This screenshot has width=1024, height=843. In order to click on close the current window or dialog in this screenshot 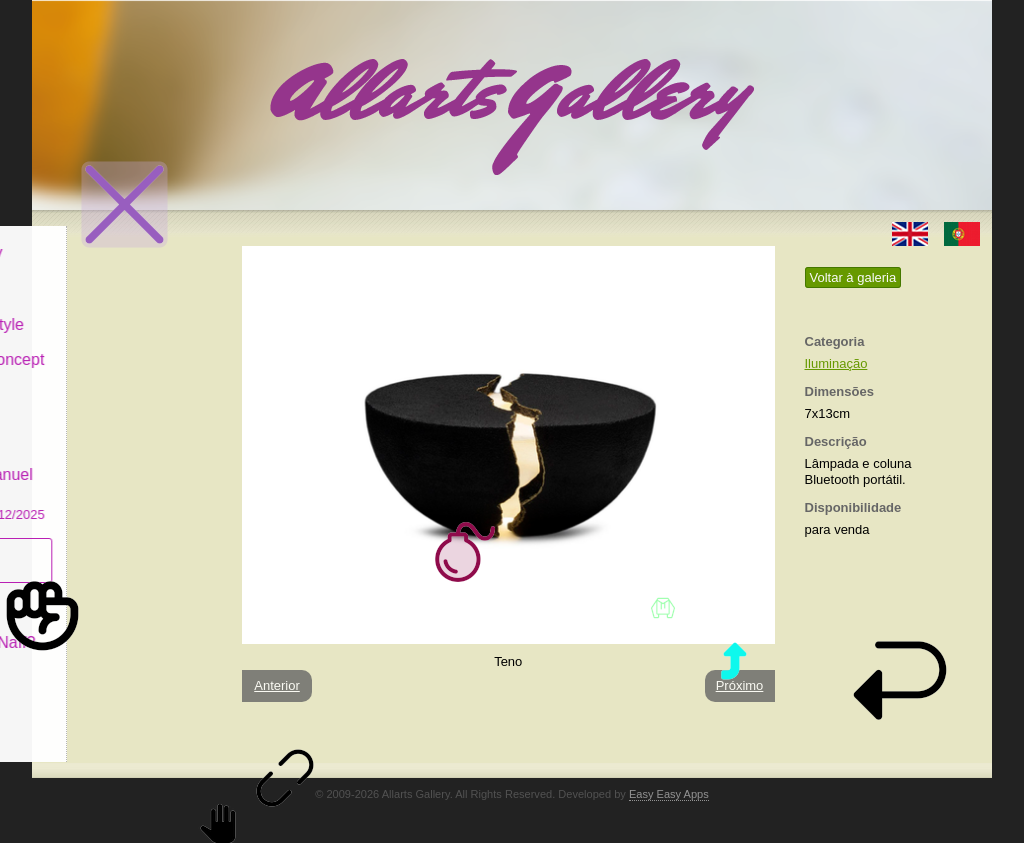, I will do `click(124, 204)`.